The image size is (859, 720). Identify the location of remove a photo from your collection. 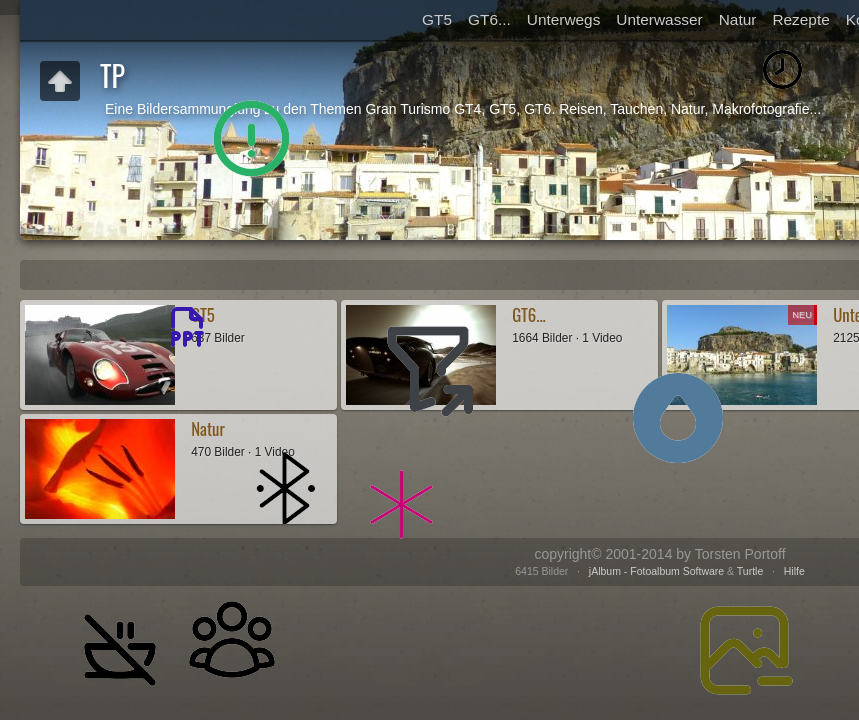
(744, 650).